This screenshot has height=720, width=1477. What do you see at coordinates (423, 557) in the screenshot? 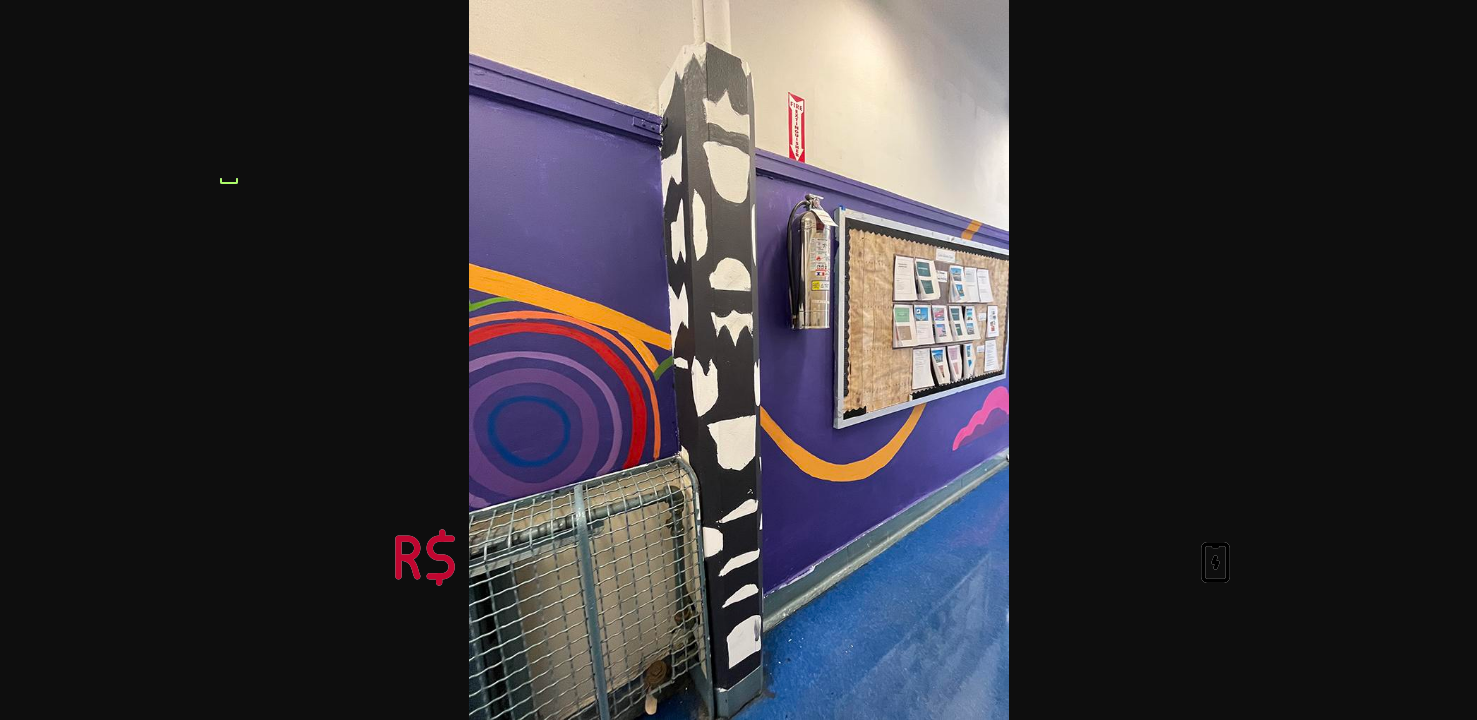
I see `indicates Brazilian real currency` at bounding box center [423, 557].